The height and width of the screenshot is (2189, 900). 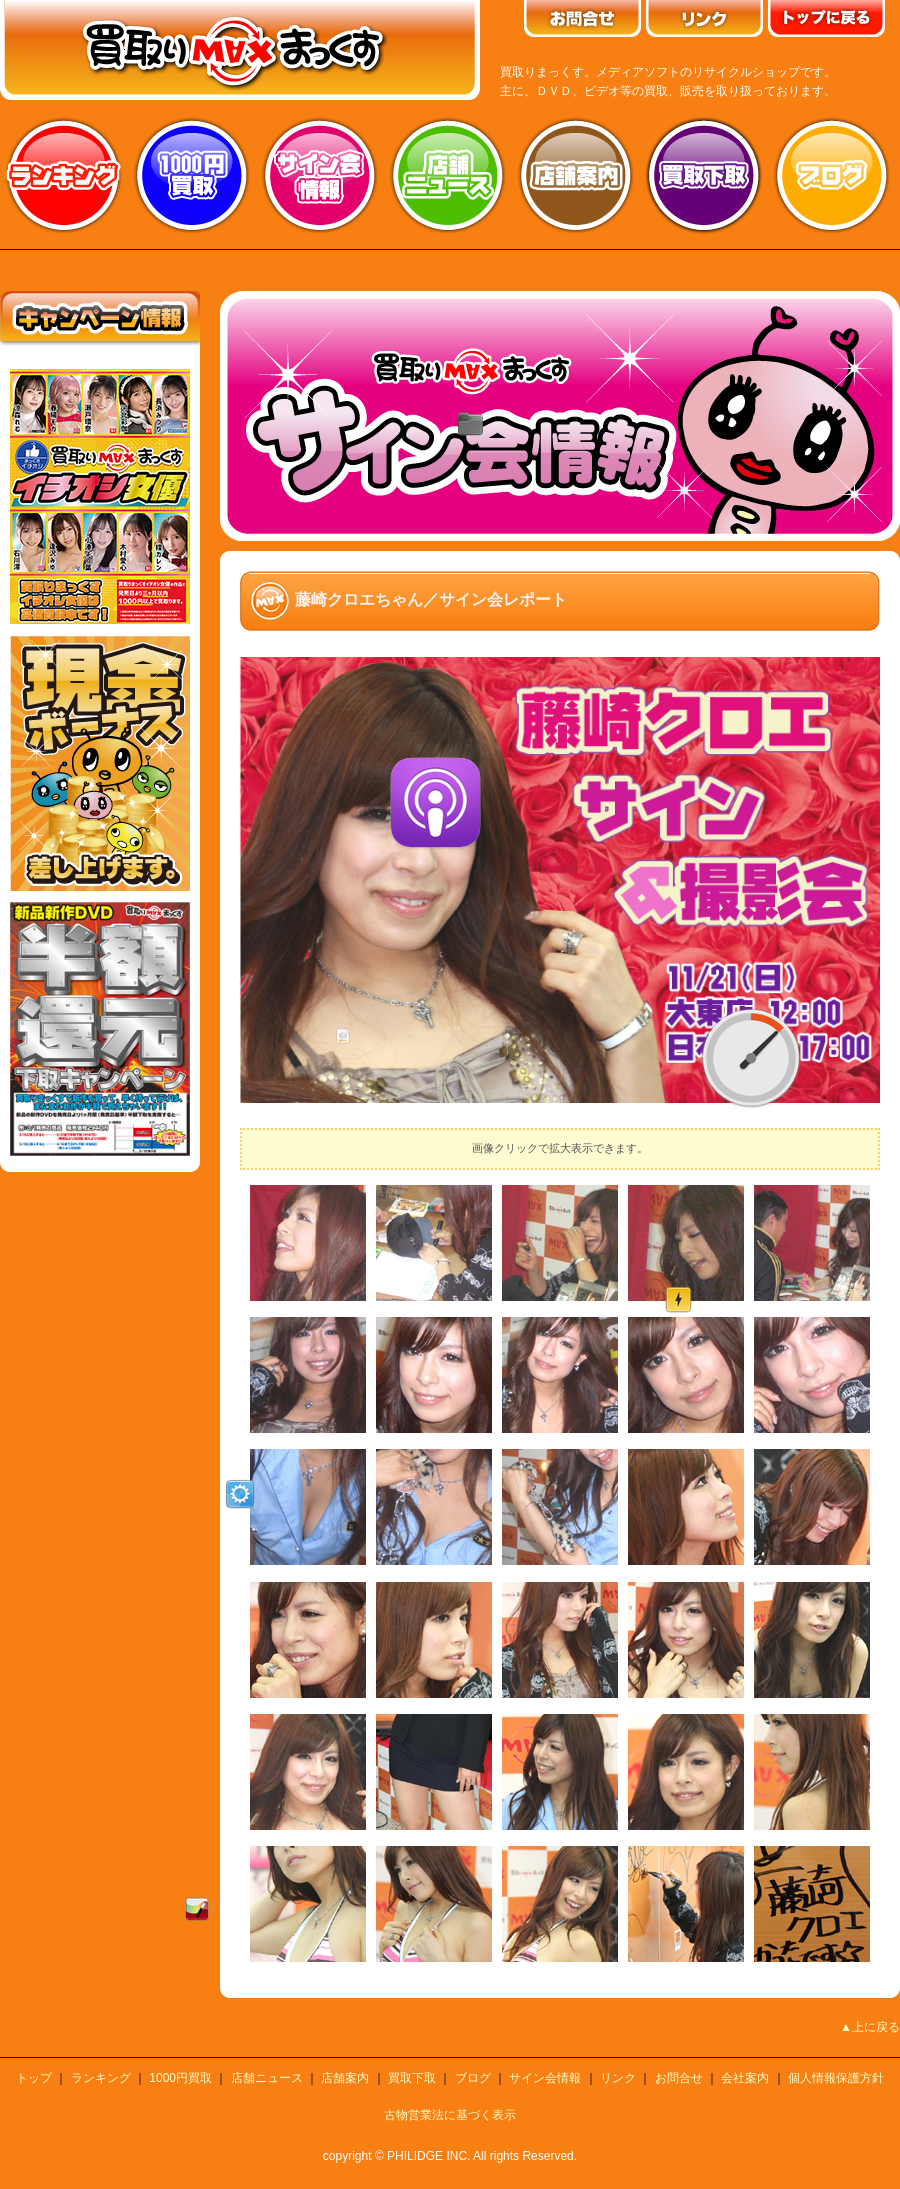 What do you see at coordinates (240, 1494) in the screenshot?
I see `windows executable file (.exe)` at bounding box center [240, 1494].